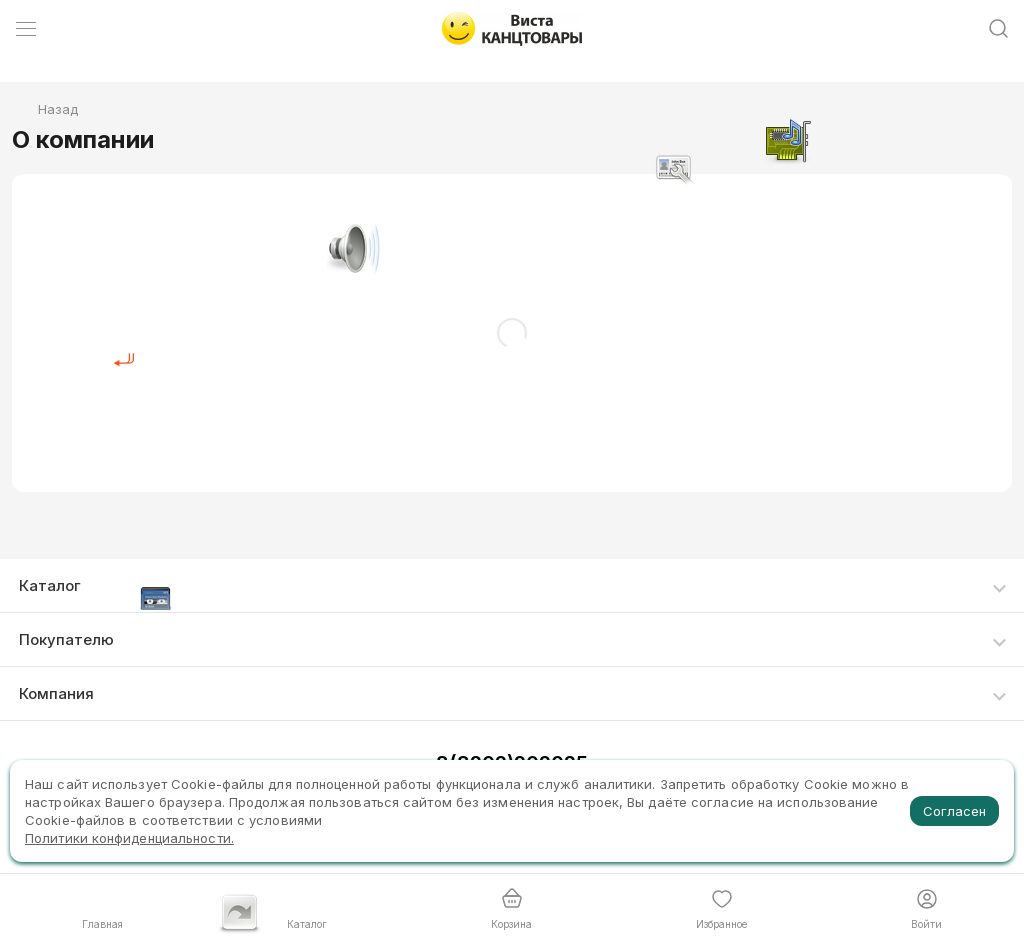 The image size is (1024, 941). I want to click on volume is set to high, so click(353, 248).